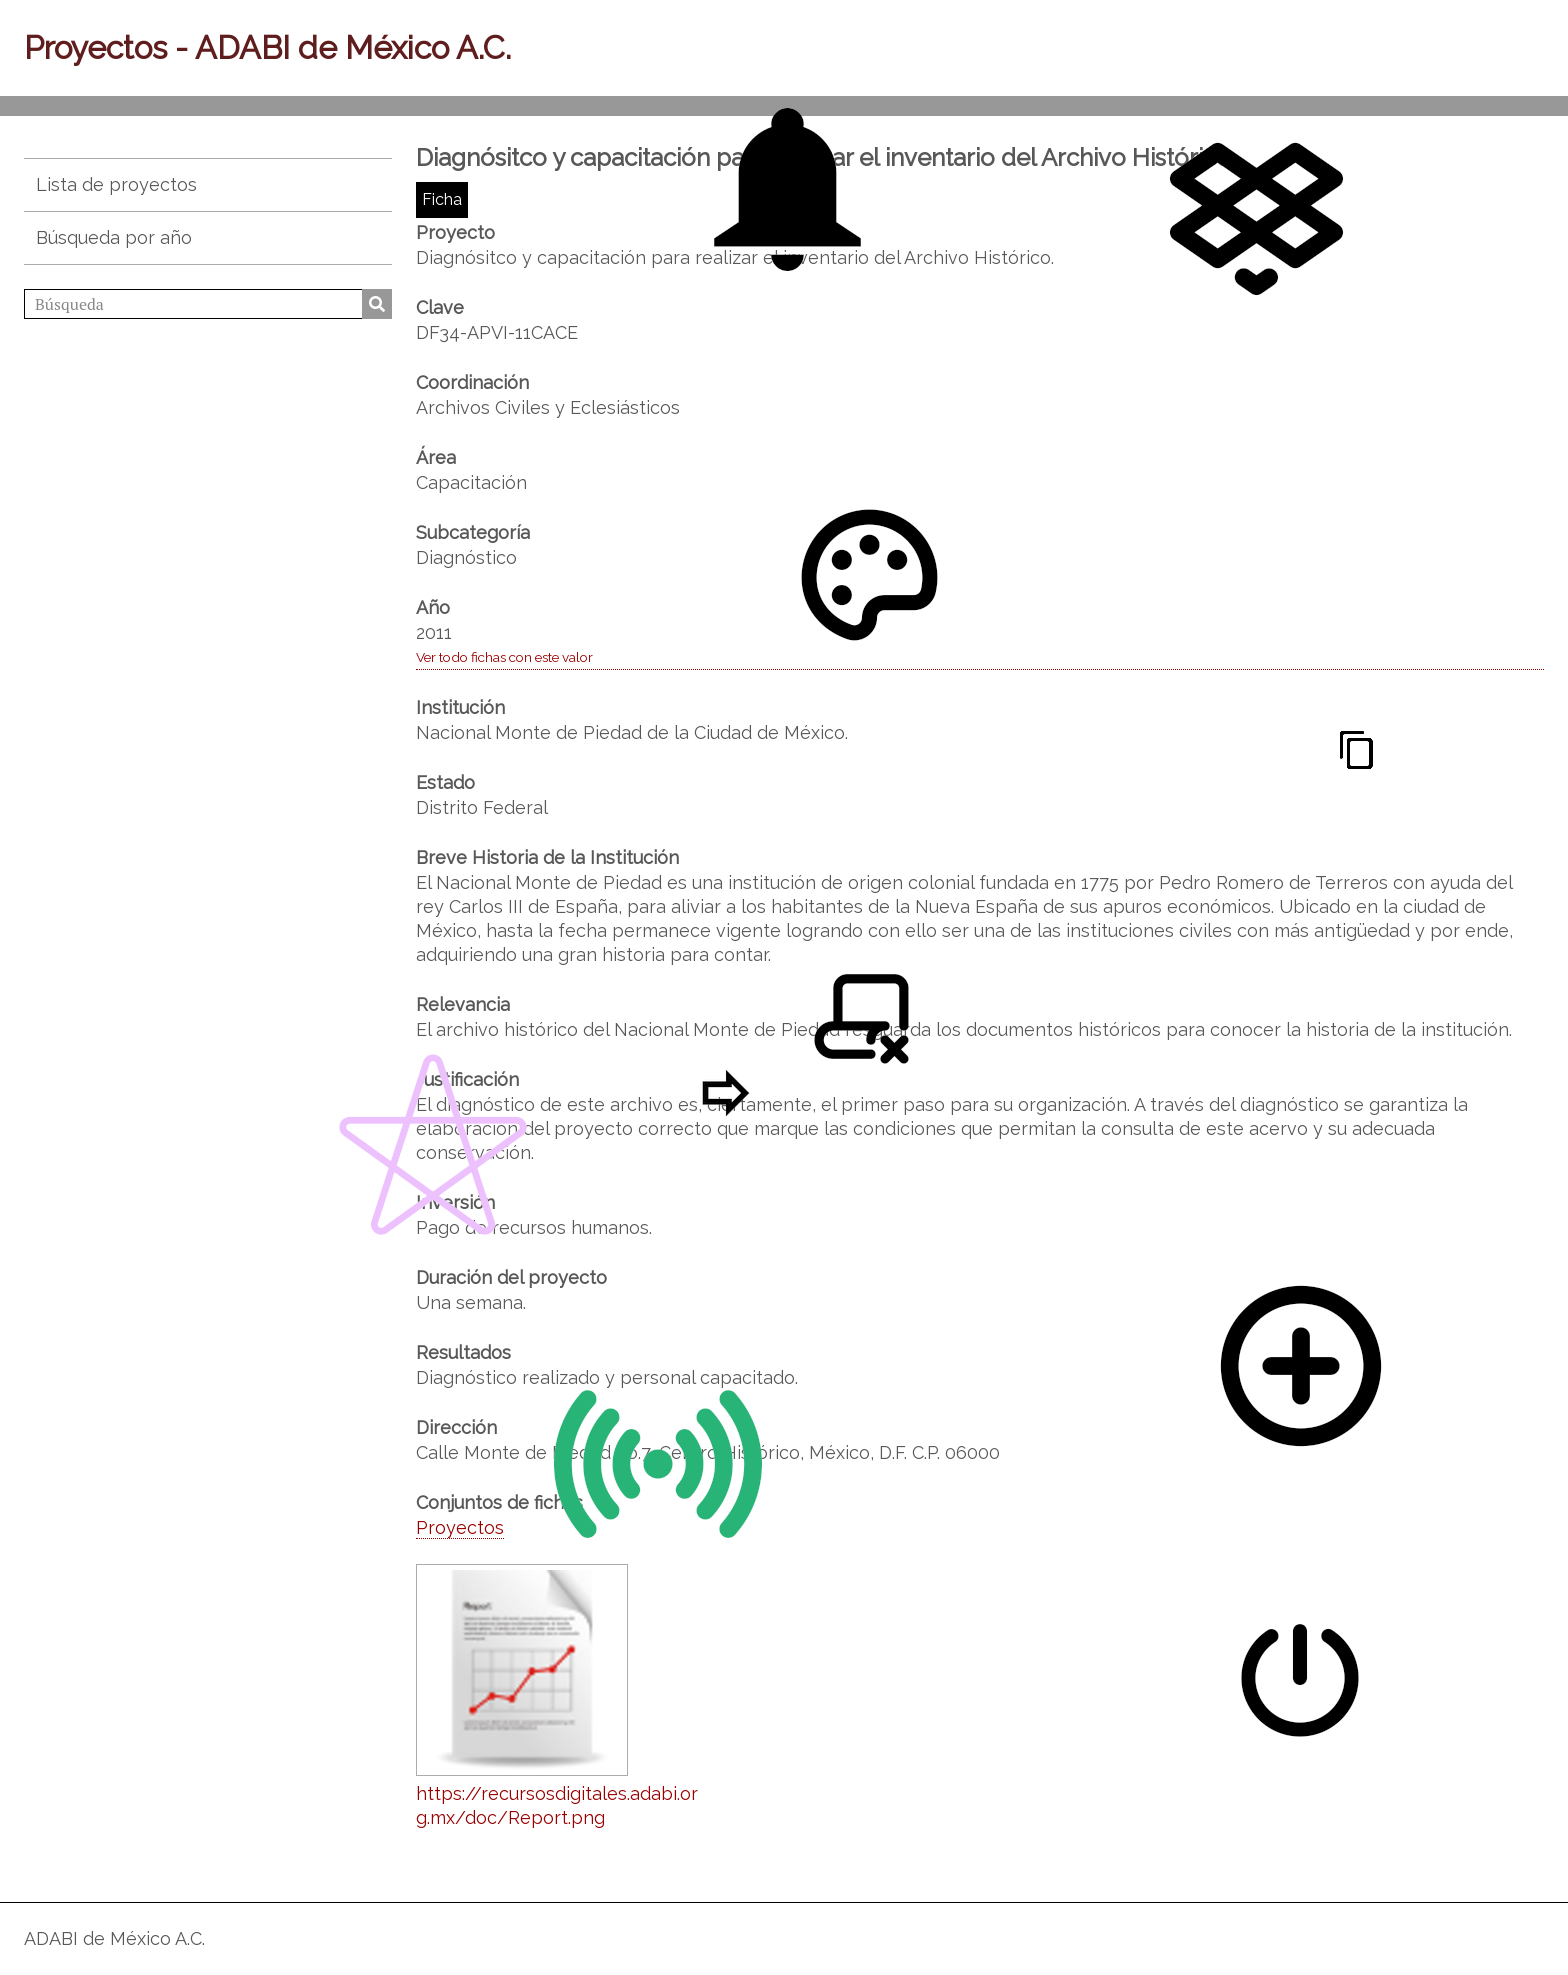  Describe the element at coordinates (1357, 750) in the screenshot. I see `copy to clipboard` at that location.